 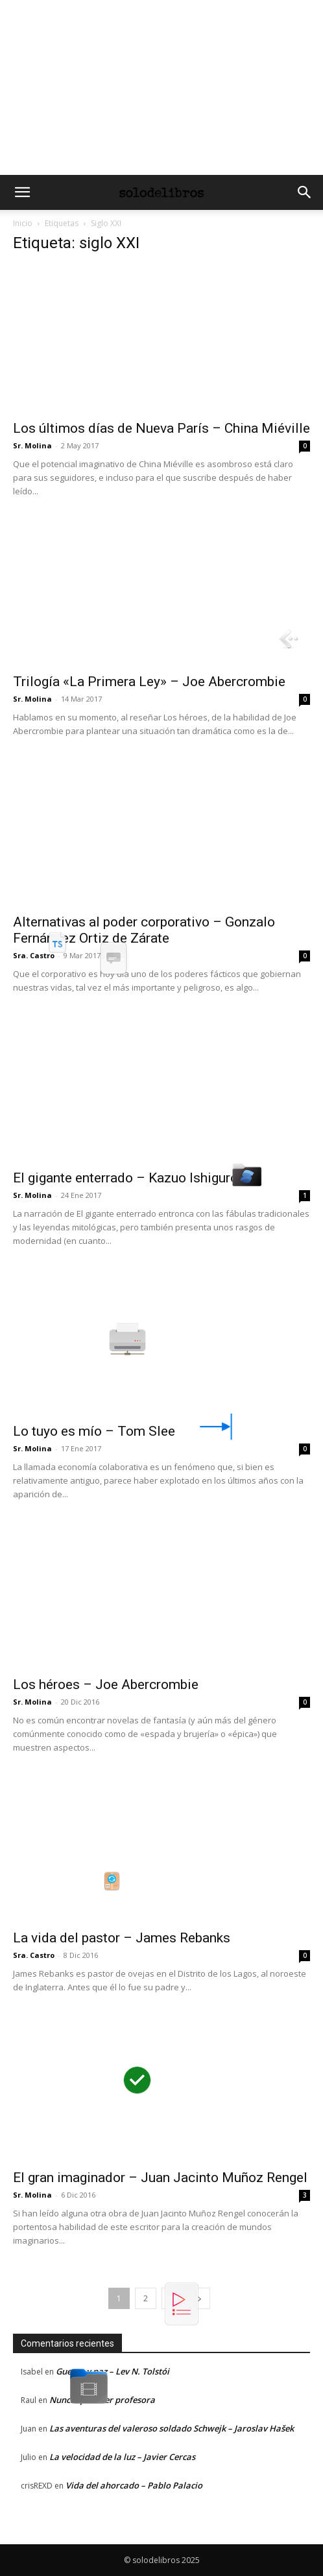 What do you see at coordinates (114, 958) in the screenshot?
I see `a microdvd subtitle file` at bounding box center [114, 958].